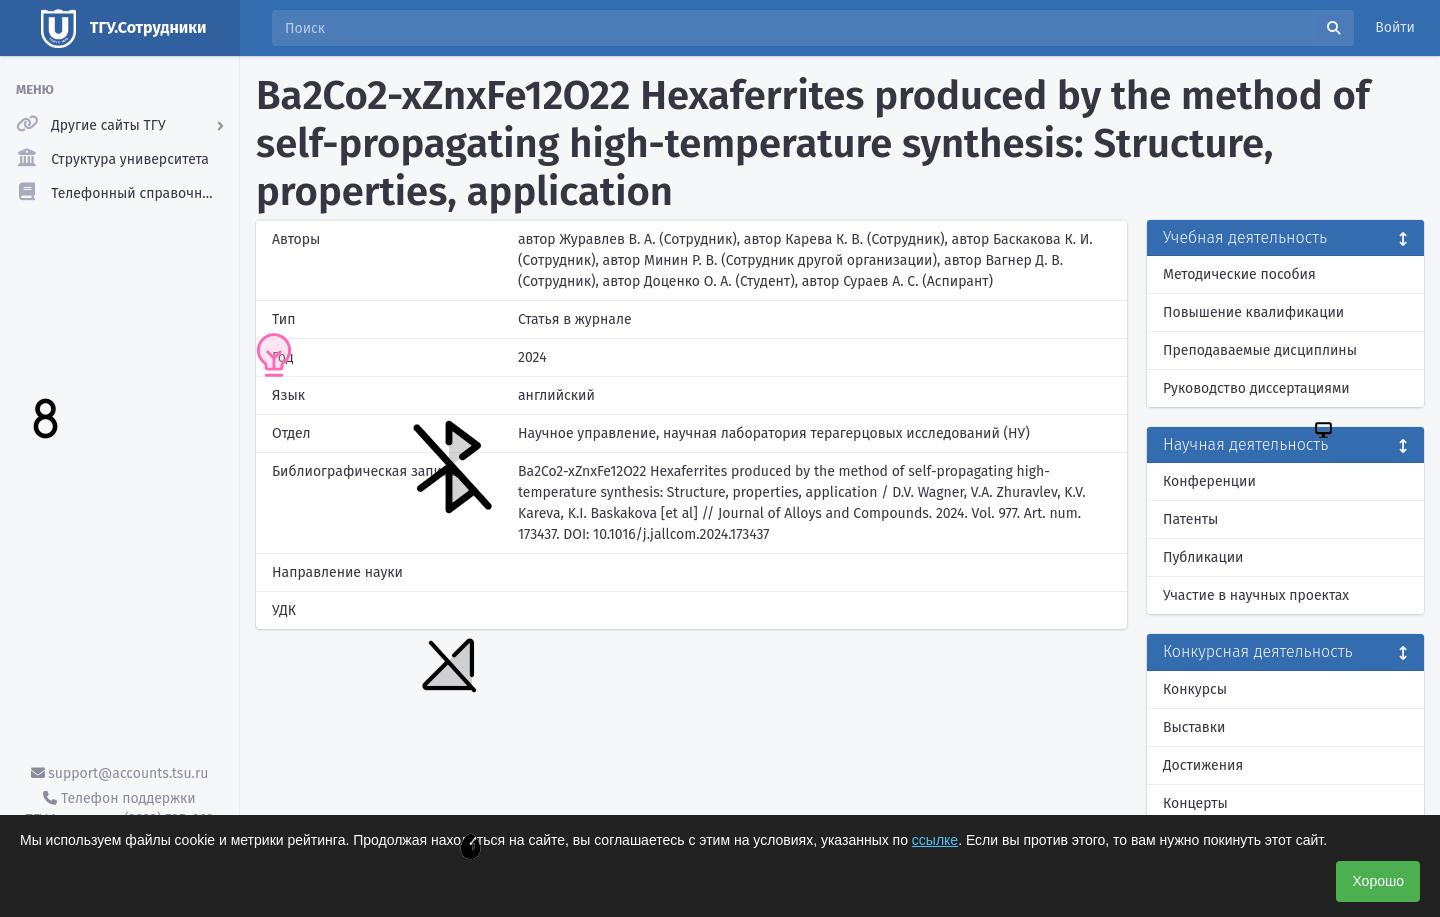  What do you see at coordinates (45, 418) in the screenshot?
I see `indicates the number eight in a list or sequence` at bounding box center [45, 418].